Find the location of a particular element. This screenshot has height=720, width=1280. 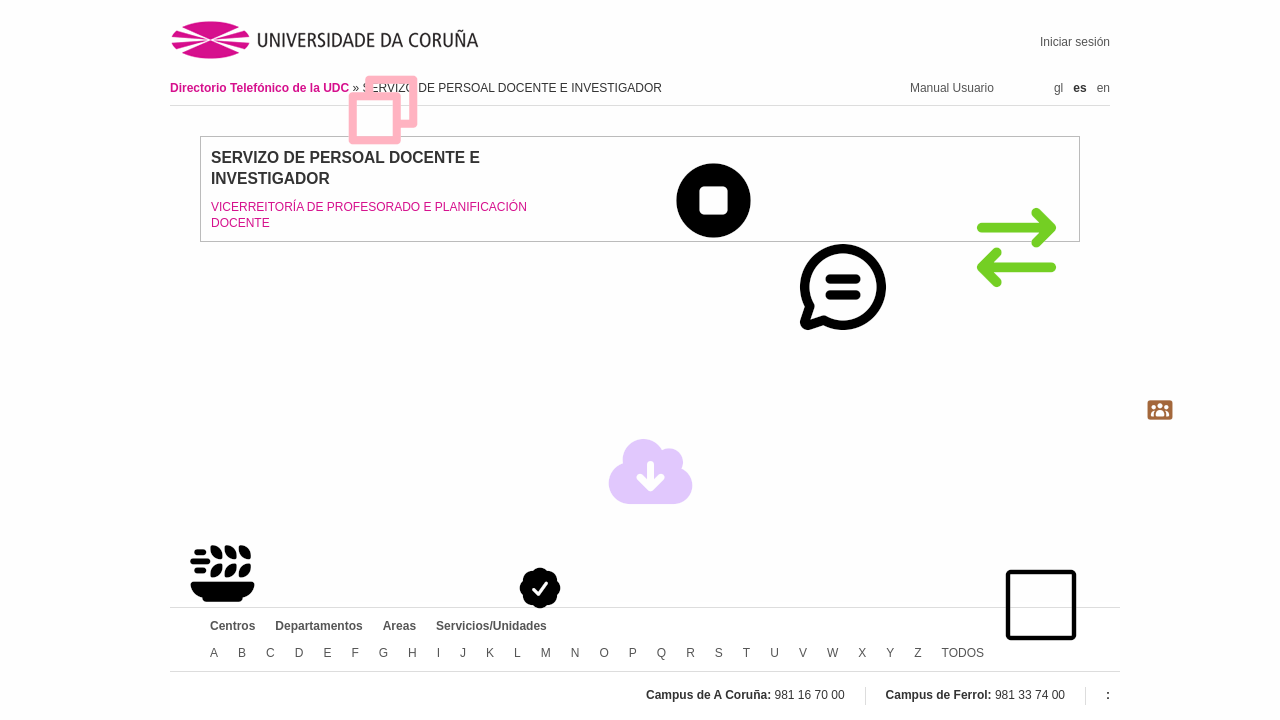

stop playback or recording is located at coordinates (713, 200).